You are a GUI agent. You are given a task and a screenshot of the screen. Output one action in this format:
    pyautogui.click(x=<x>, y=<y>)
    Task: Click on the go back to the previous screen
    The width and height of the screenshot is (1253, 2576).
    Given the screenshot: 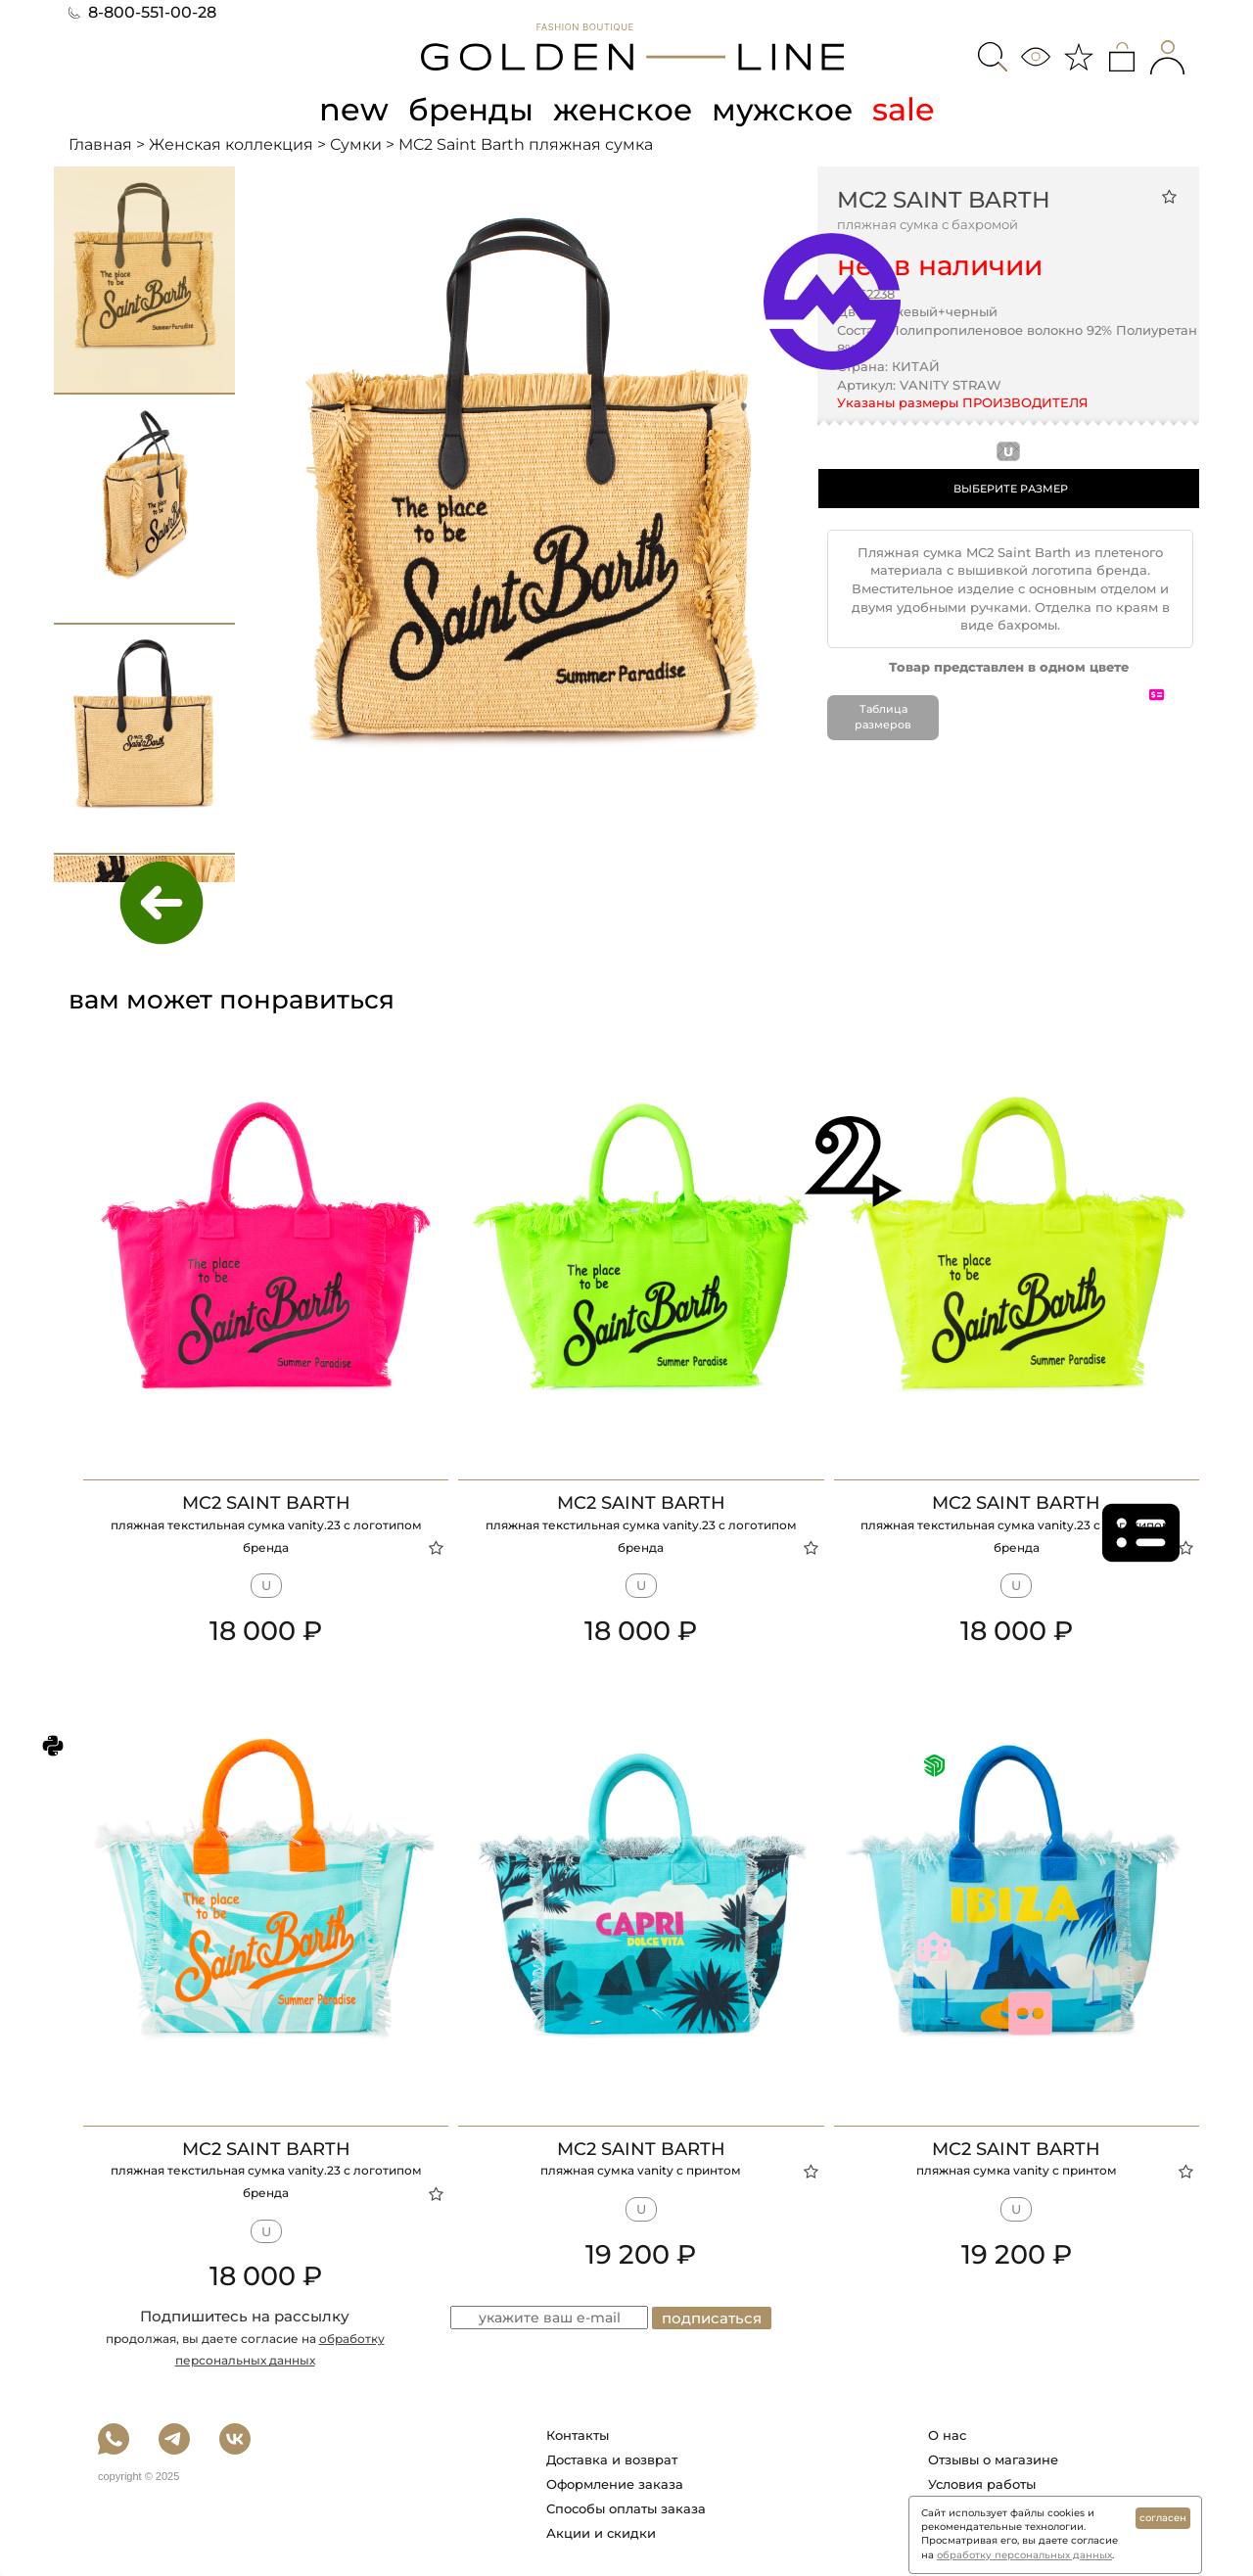 What is the action you would take?
    pyautogui.click(x=162, y=903)
    